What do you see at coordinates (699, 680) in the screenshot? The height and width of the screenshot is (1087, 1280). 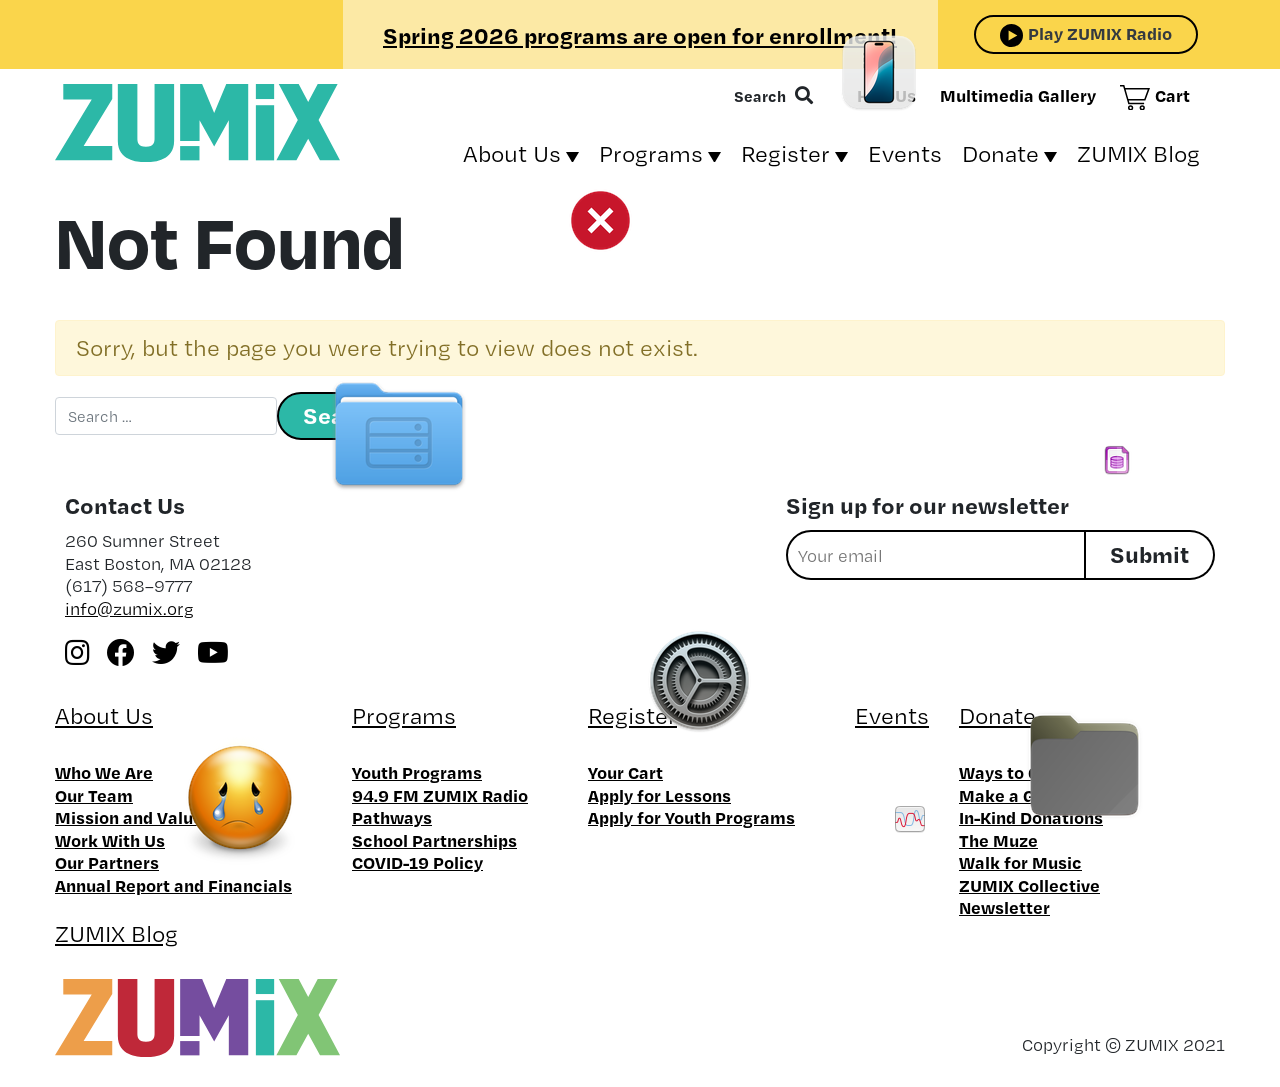 I see `open system preferences or settings` at bounding box center [699, 680].